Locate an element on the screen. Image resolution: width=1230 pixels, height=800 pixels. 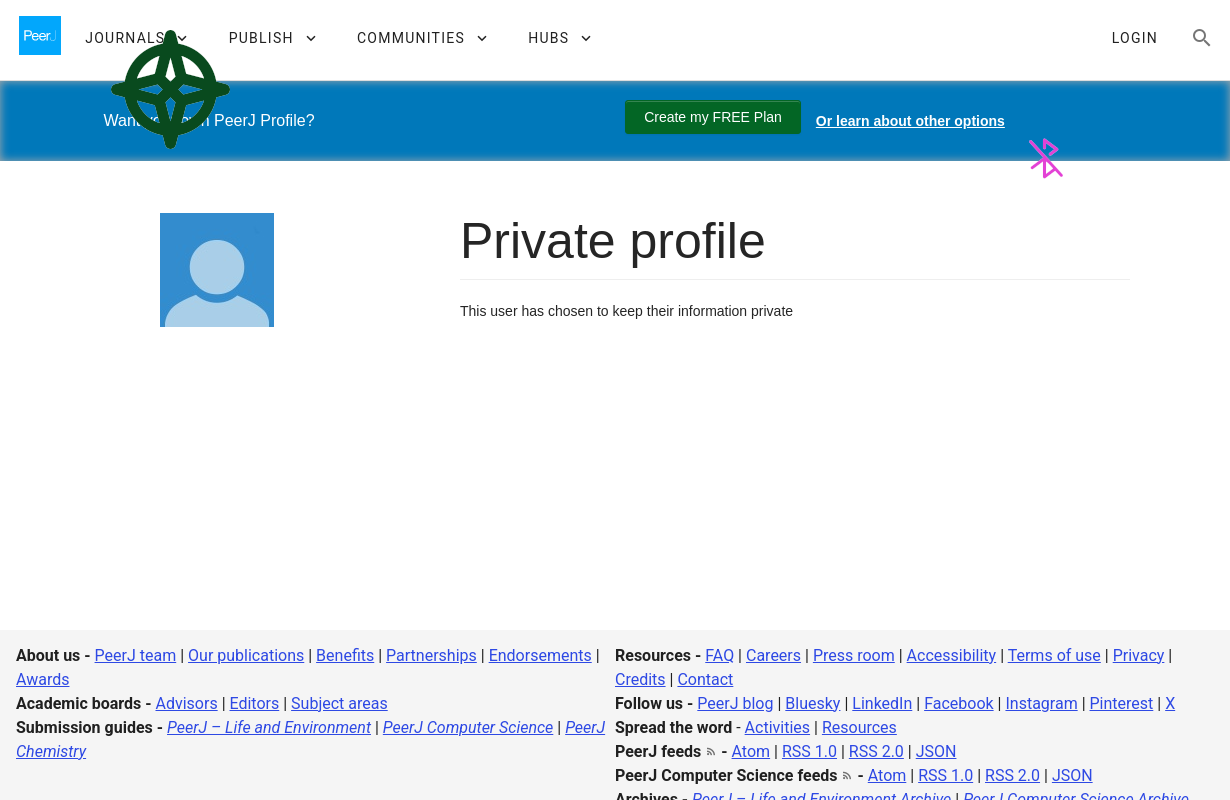
bluetooth is disabled or turned off is located at coordinates (1044, 158).